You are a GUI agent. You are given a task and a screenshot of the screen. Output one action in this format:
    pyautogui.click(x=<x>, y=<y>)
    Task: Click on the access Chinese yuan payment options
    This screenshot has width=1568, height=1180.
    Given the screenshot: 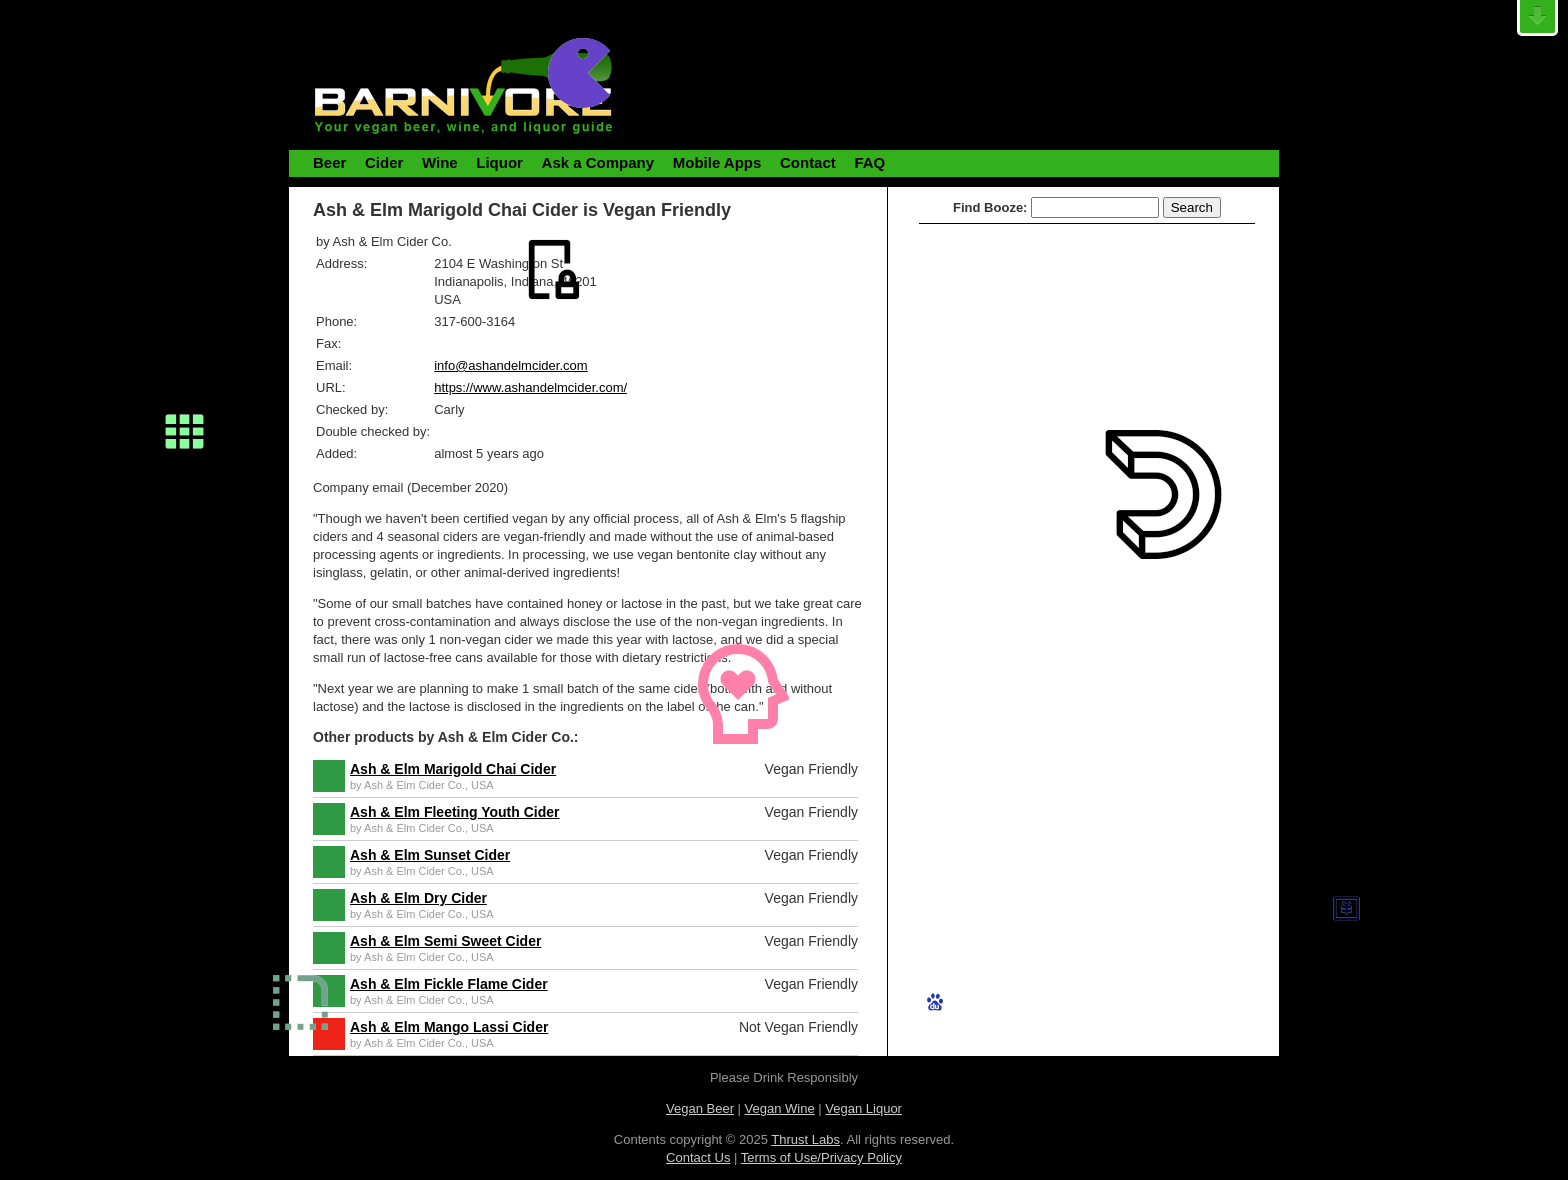 What is the action you would take?
    pyautogui.click(x=1346, y=908)
    